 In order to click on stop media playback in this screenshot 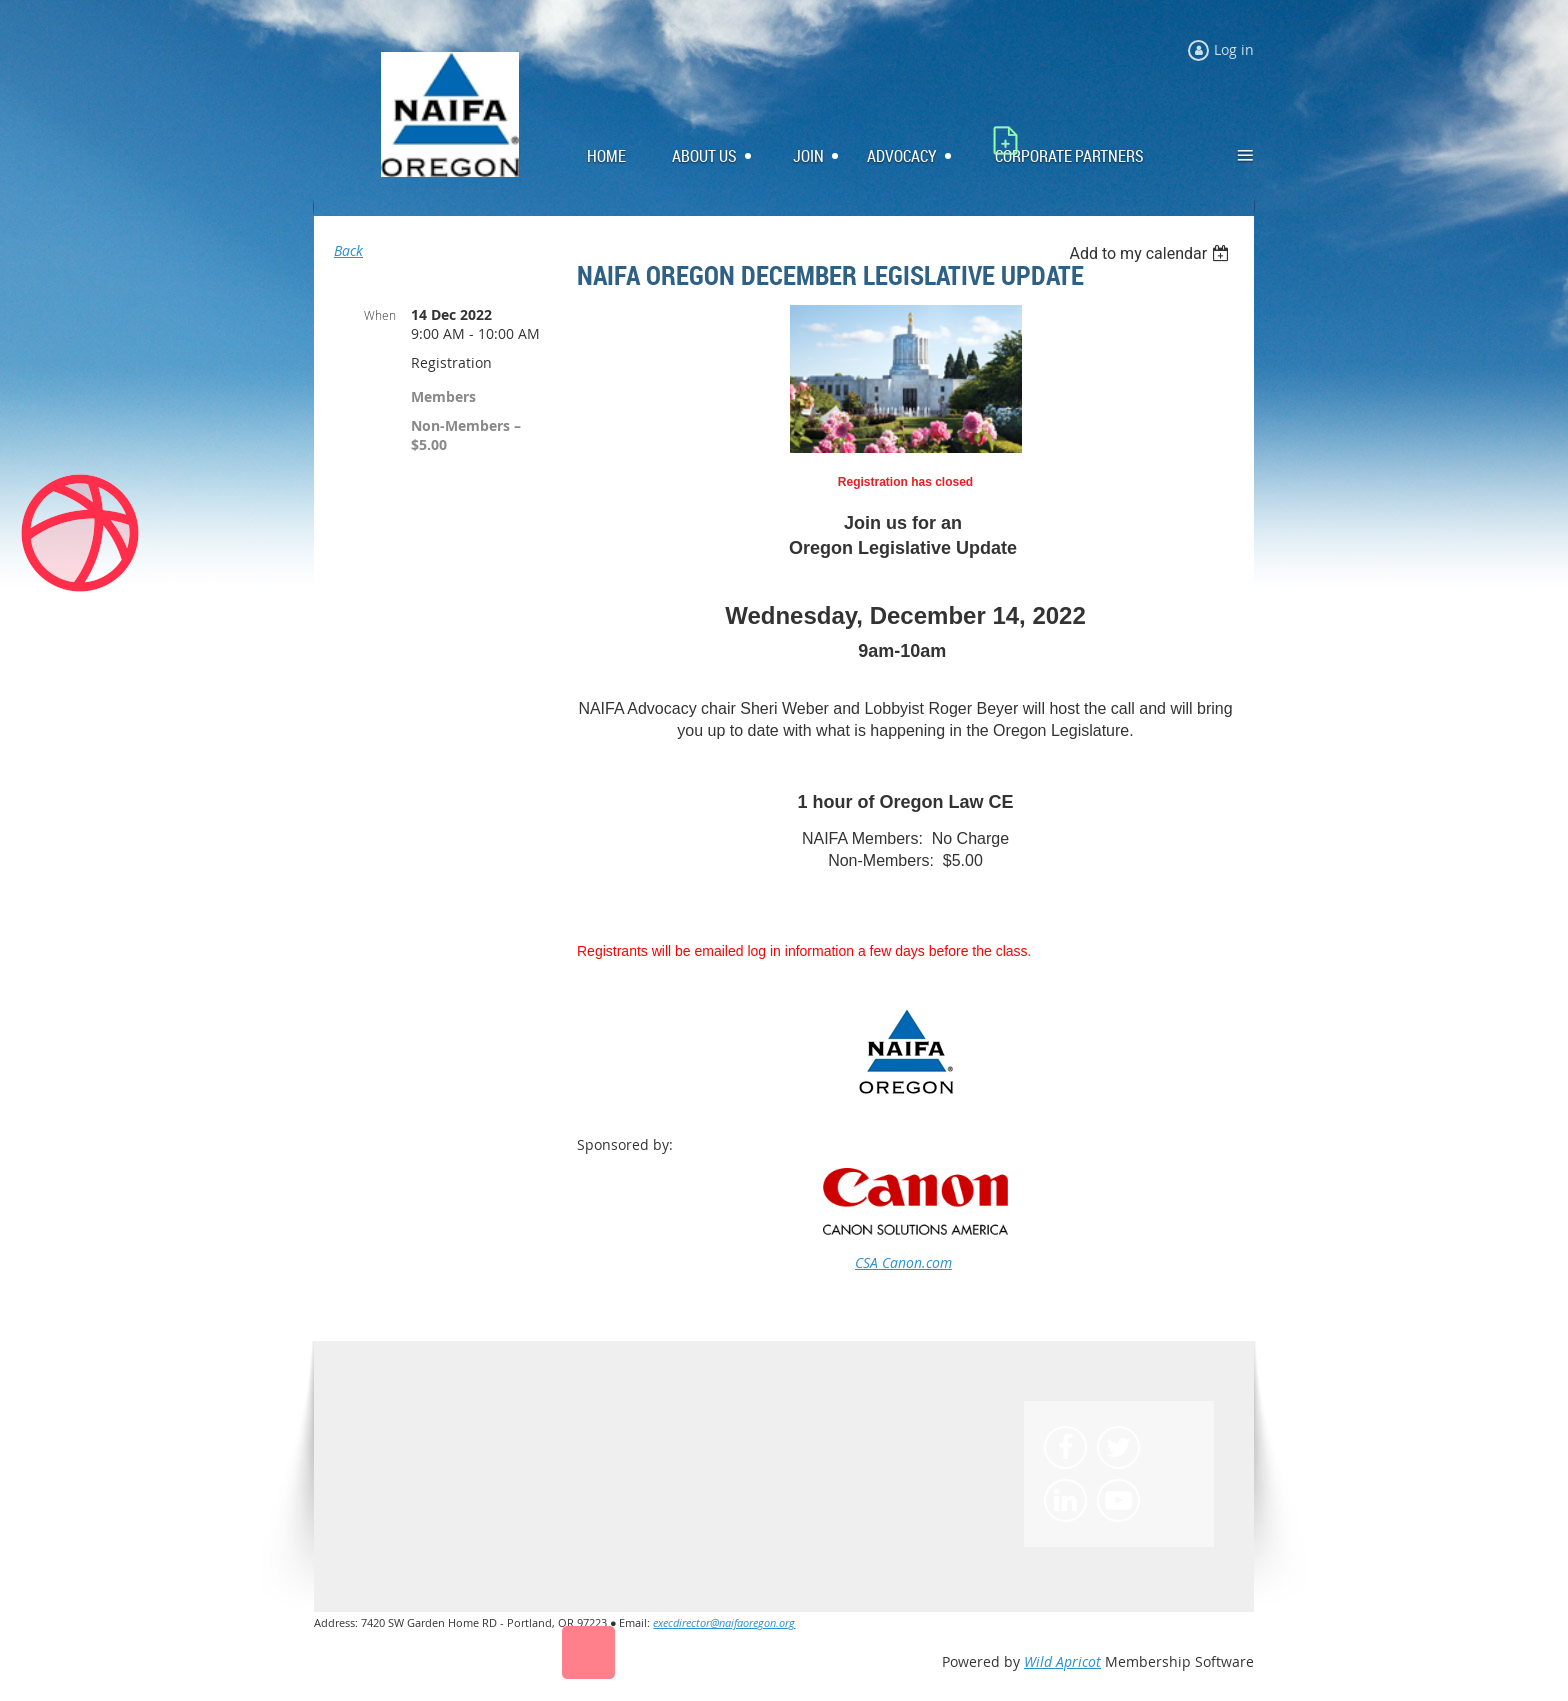, I will do `click(588, 1652)`.